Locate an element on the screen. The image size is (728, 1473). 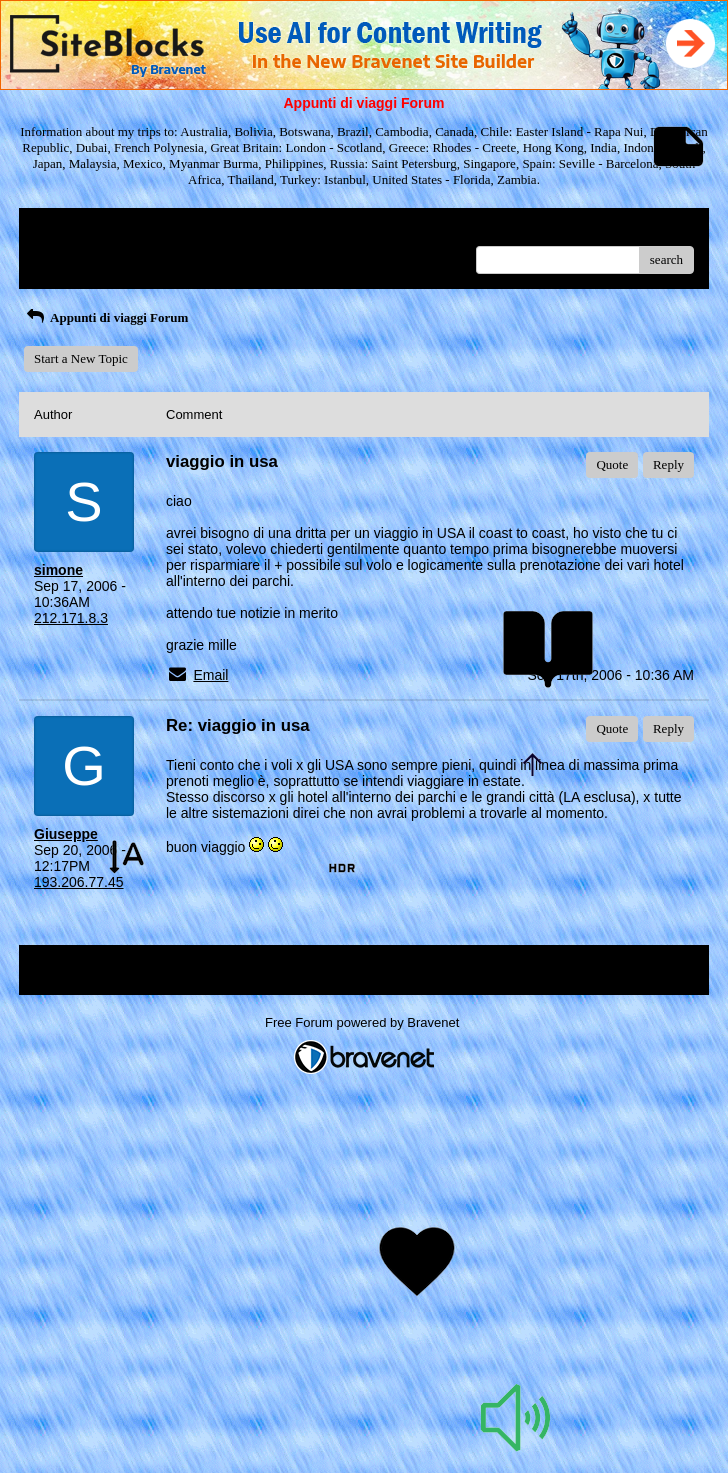
HDR mode is currently enabled is located at coordinates (342, 868).